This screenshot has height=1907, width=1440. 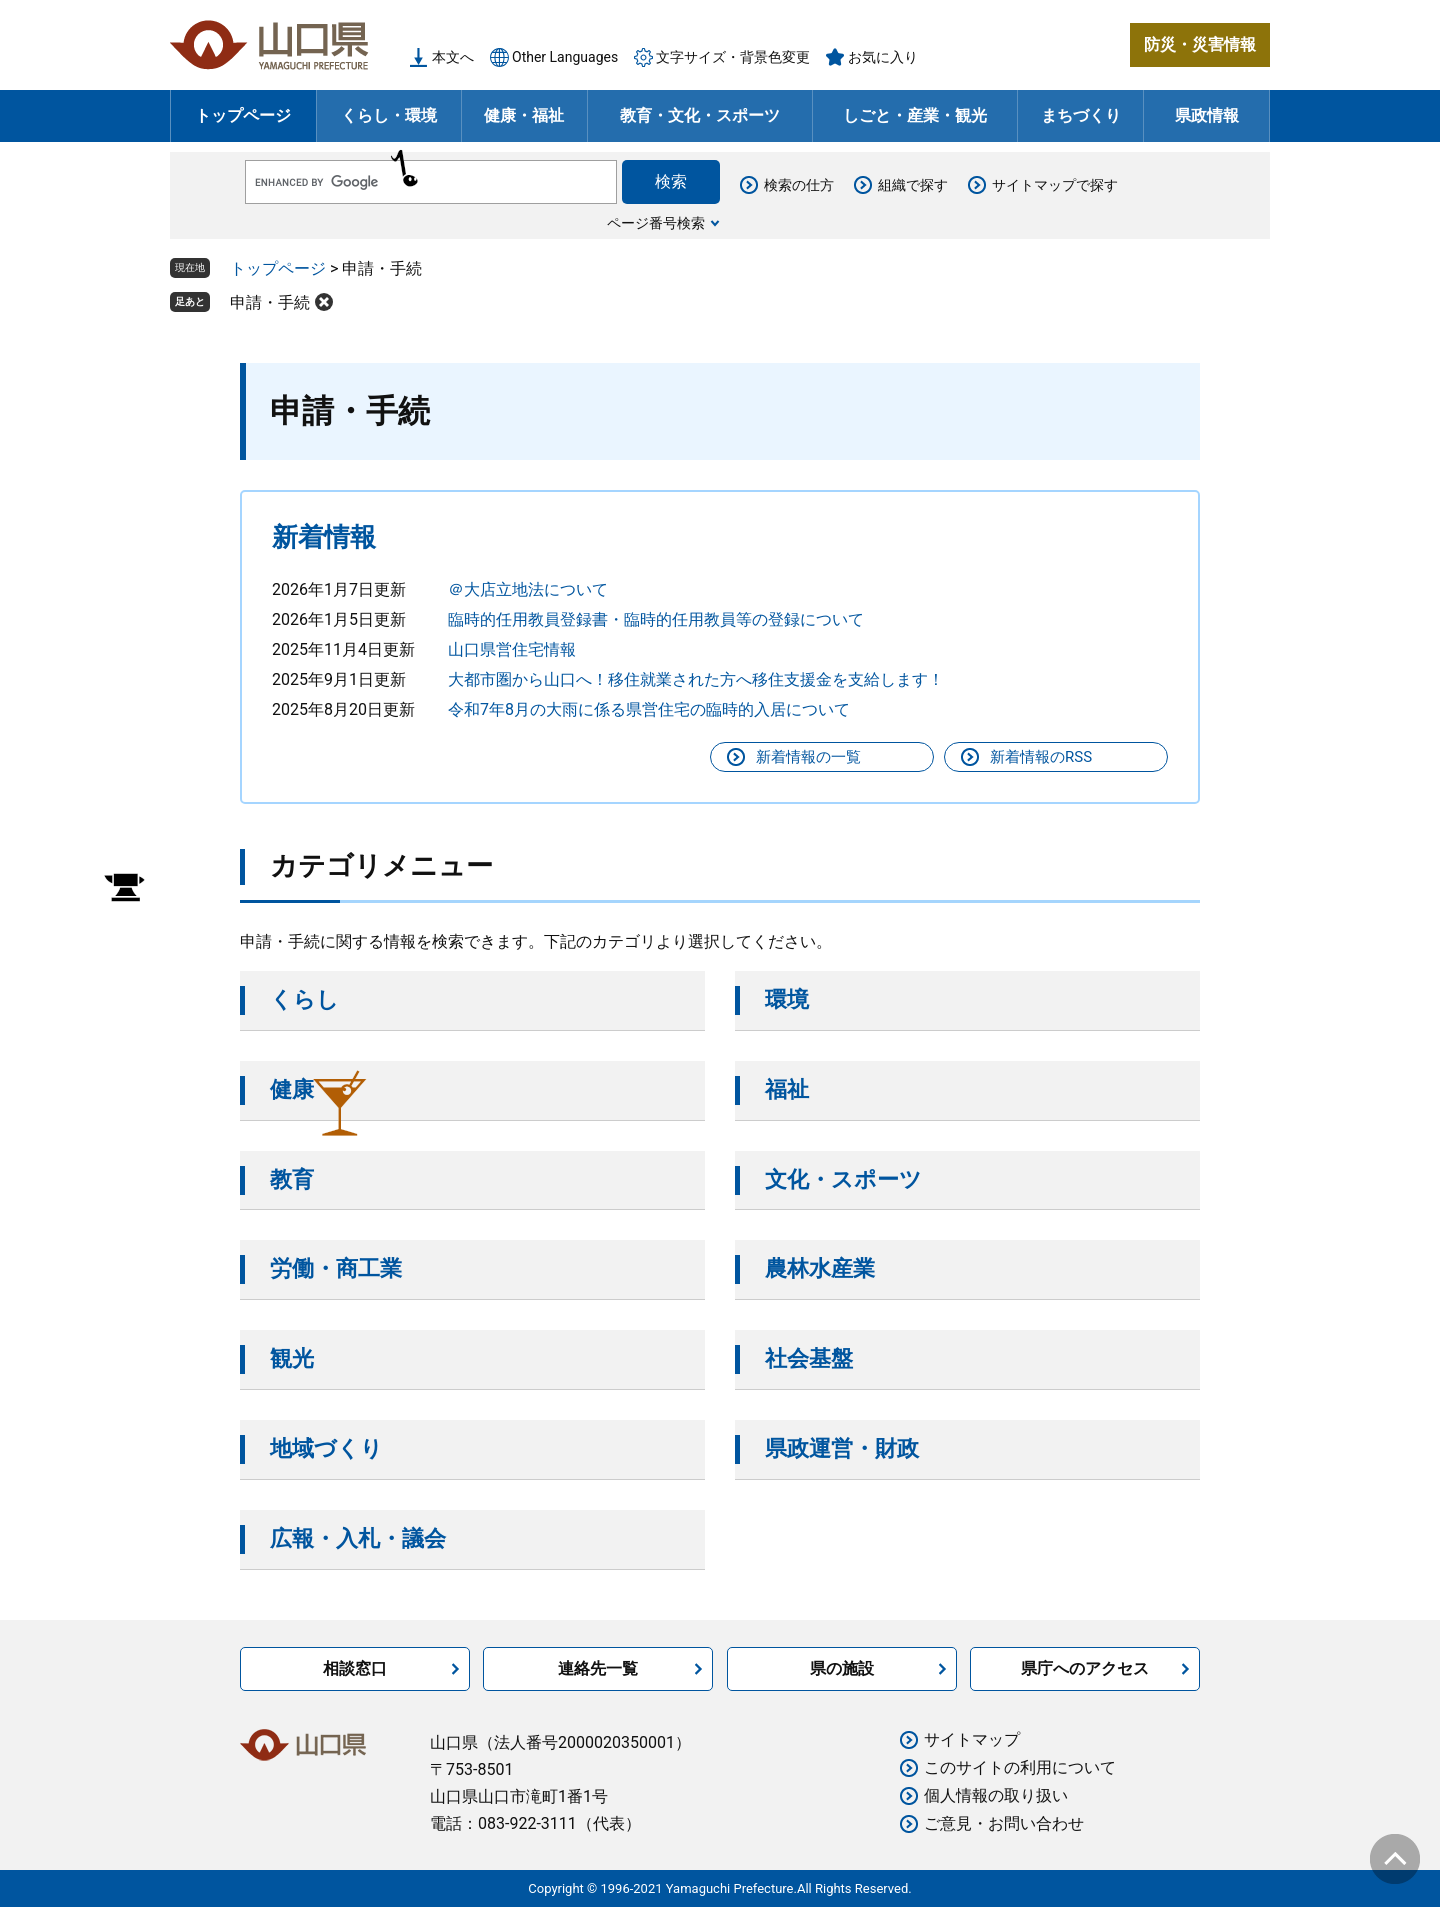 I want to click on access otamatone or novelty instrument sounds, so click(x=405, y=168).